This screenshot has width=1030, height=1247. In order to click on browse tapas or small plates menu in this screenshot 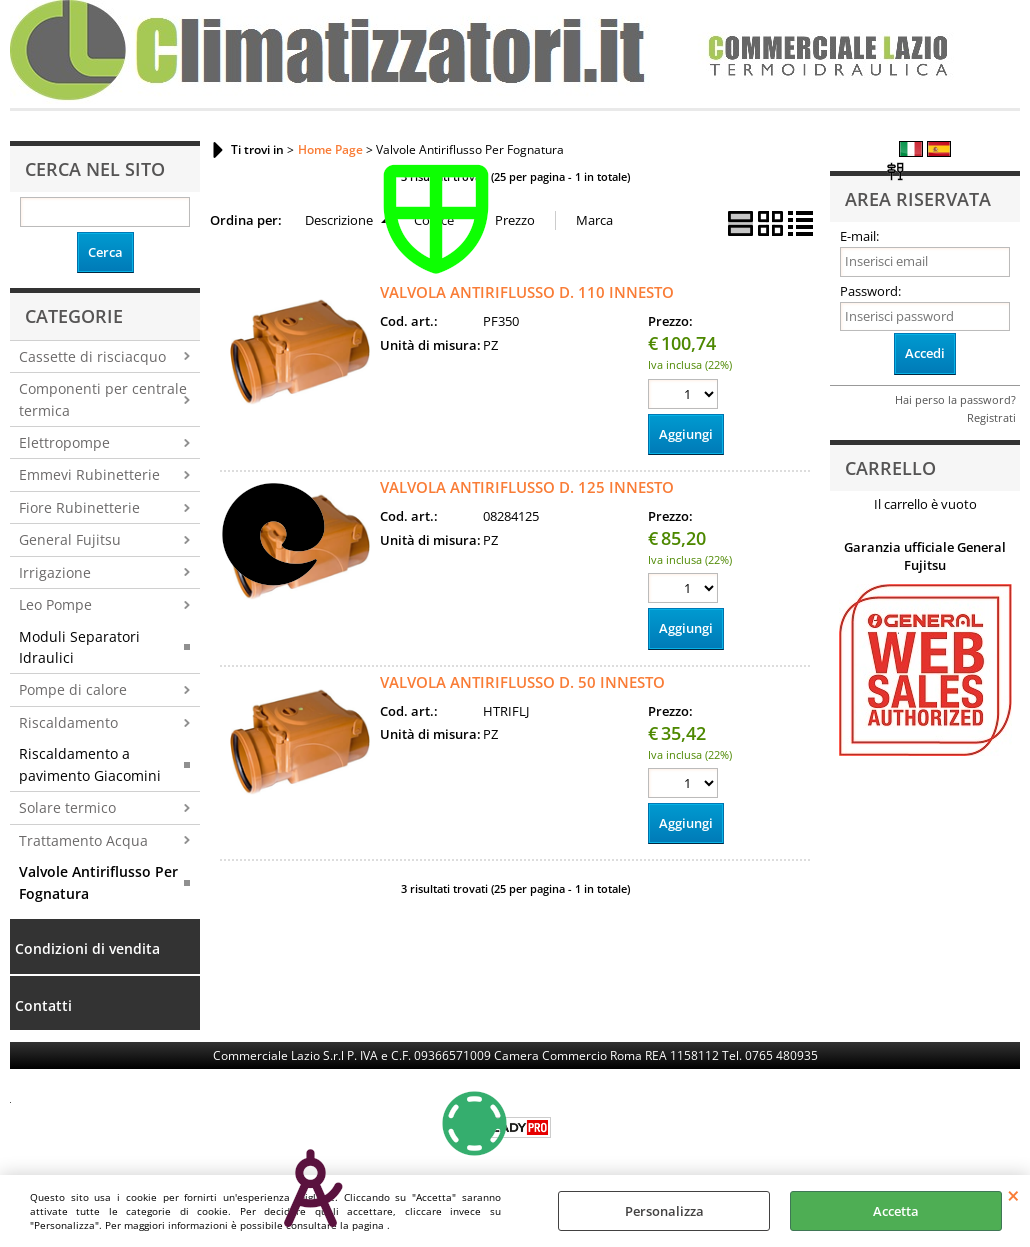, I will do `click(895, 171)`.